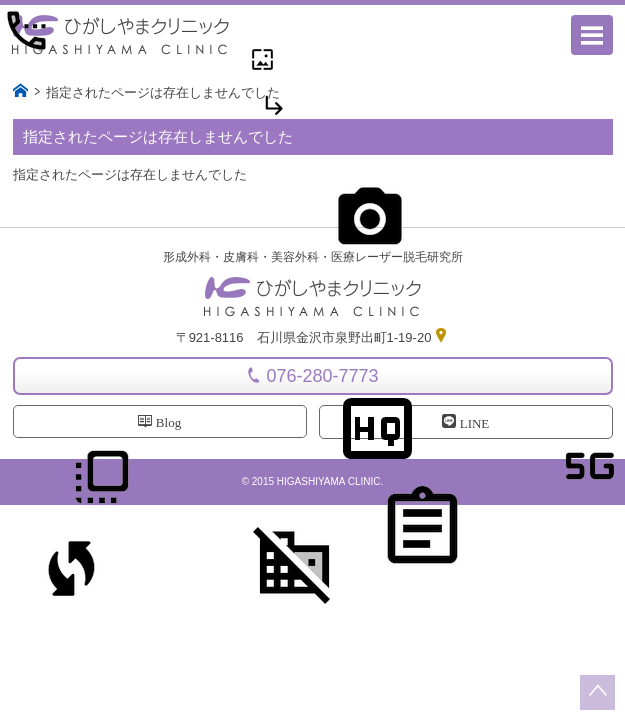 The height and width of the screenshot is (720, 625). I want to click on view assignments or tasks, so click(422, 528).